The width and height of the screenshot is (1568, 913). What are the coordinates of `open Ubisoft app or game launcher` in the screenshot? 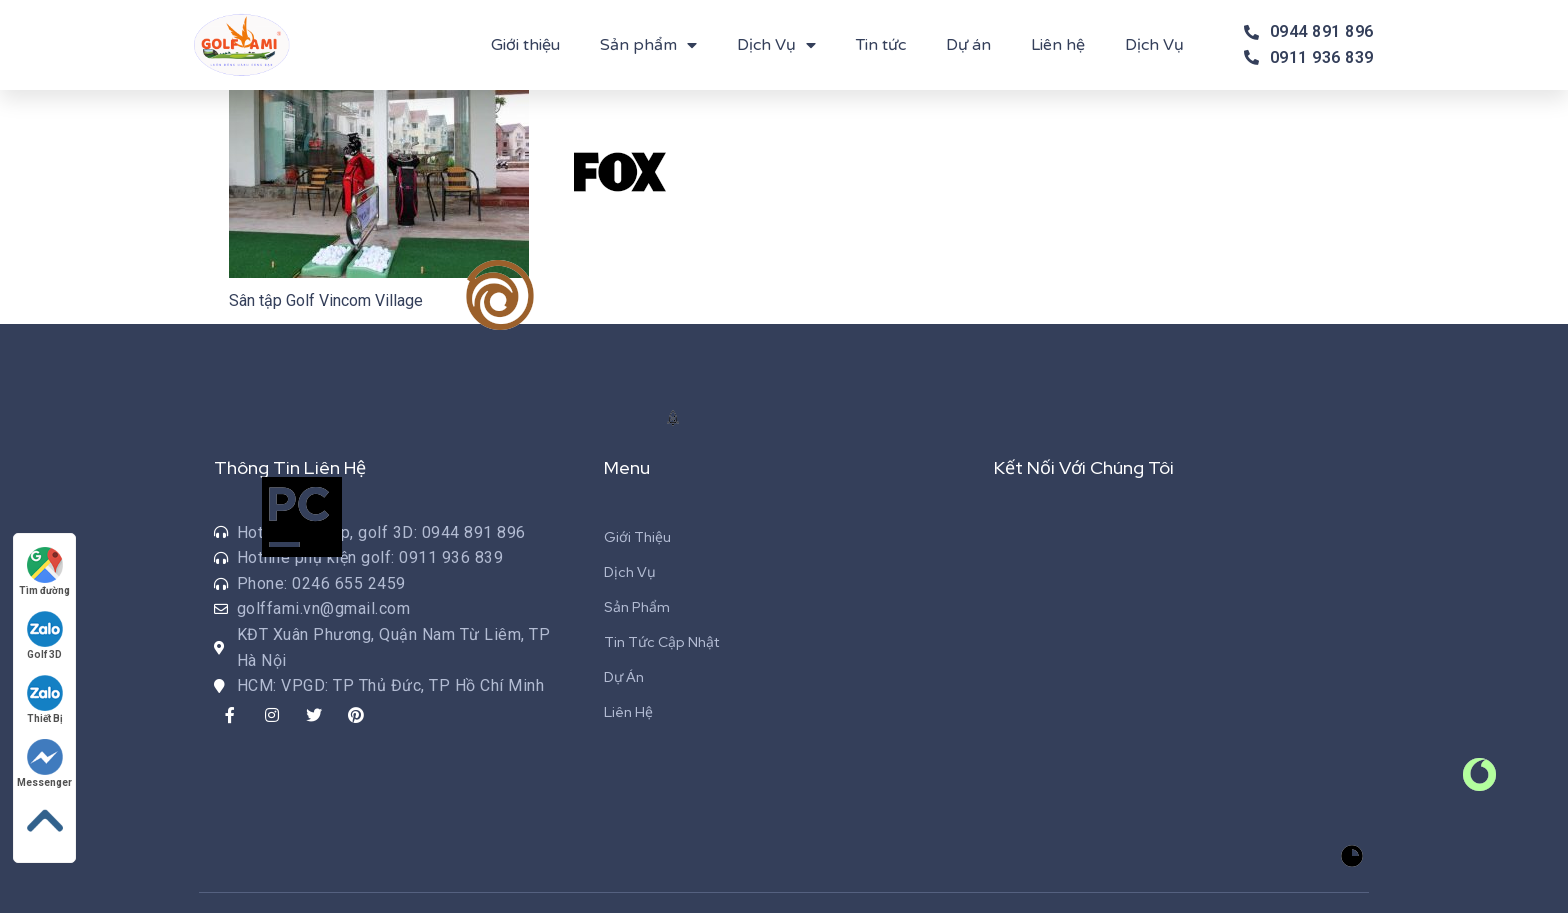 It's located at (500, 295).